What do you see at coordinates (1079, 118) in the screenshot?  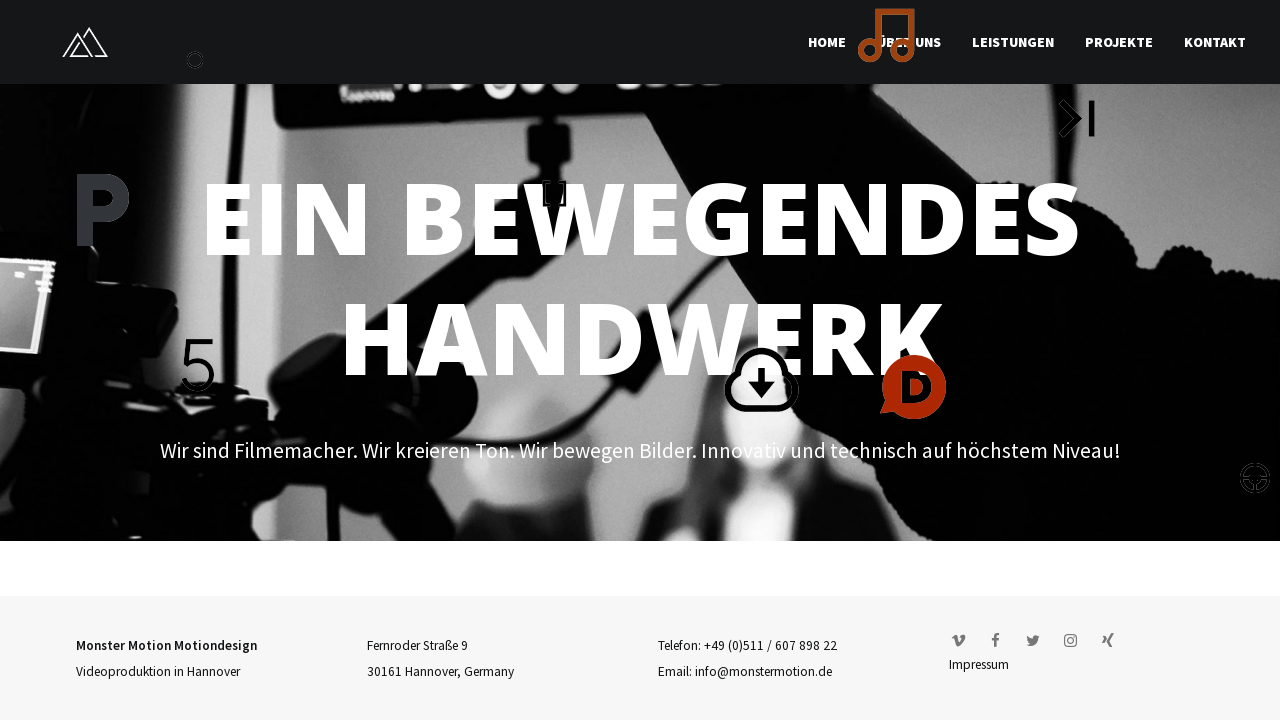 I see `skip to the end of a track or playlist` at bounding box center [1079, 118].